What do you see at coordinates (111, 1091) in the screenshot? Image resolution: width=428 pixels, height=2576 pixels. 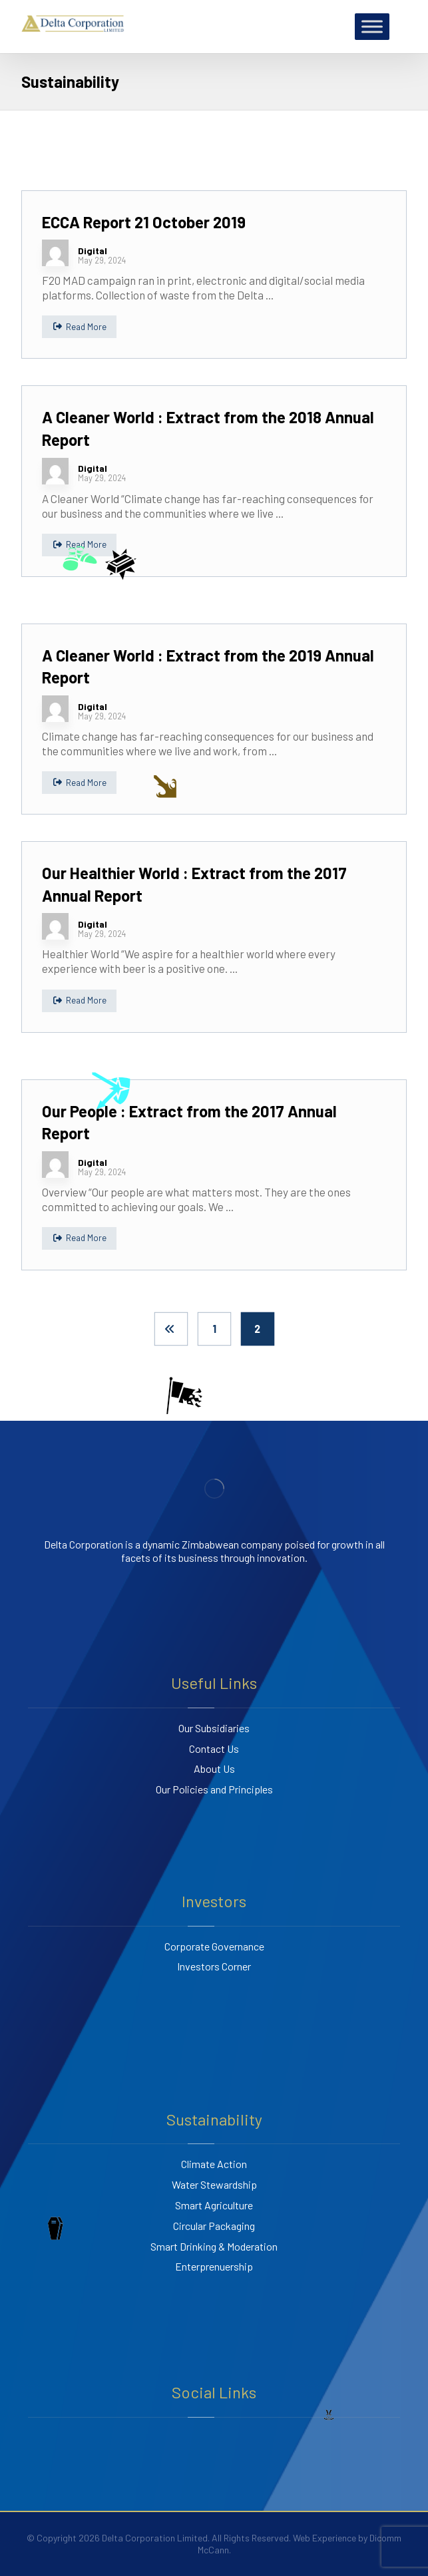 I see `indicates damage reflection or counterattack ability` at bounding box center [111, 1091].